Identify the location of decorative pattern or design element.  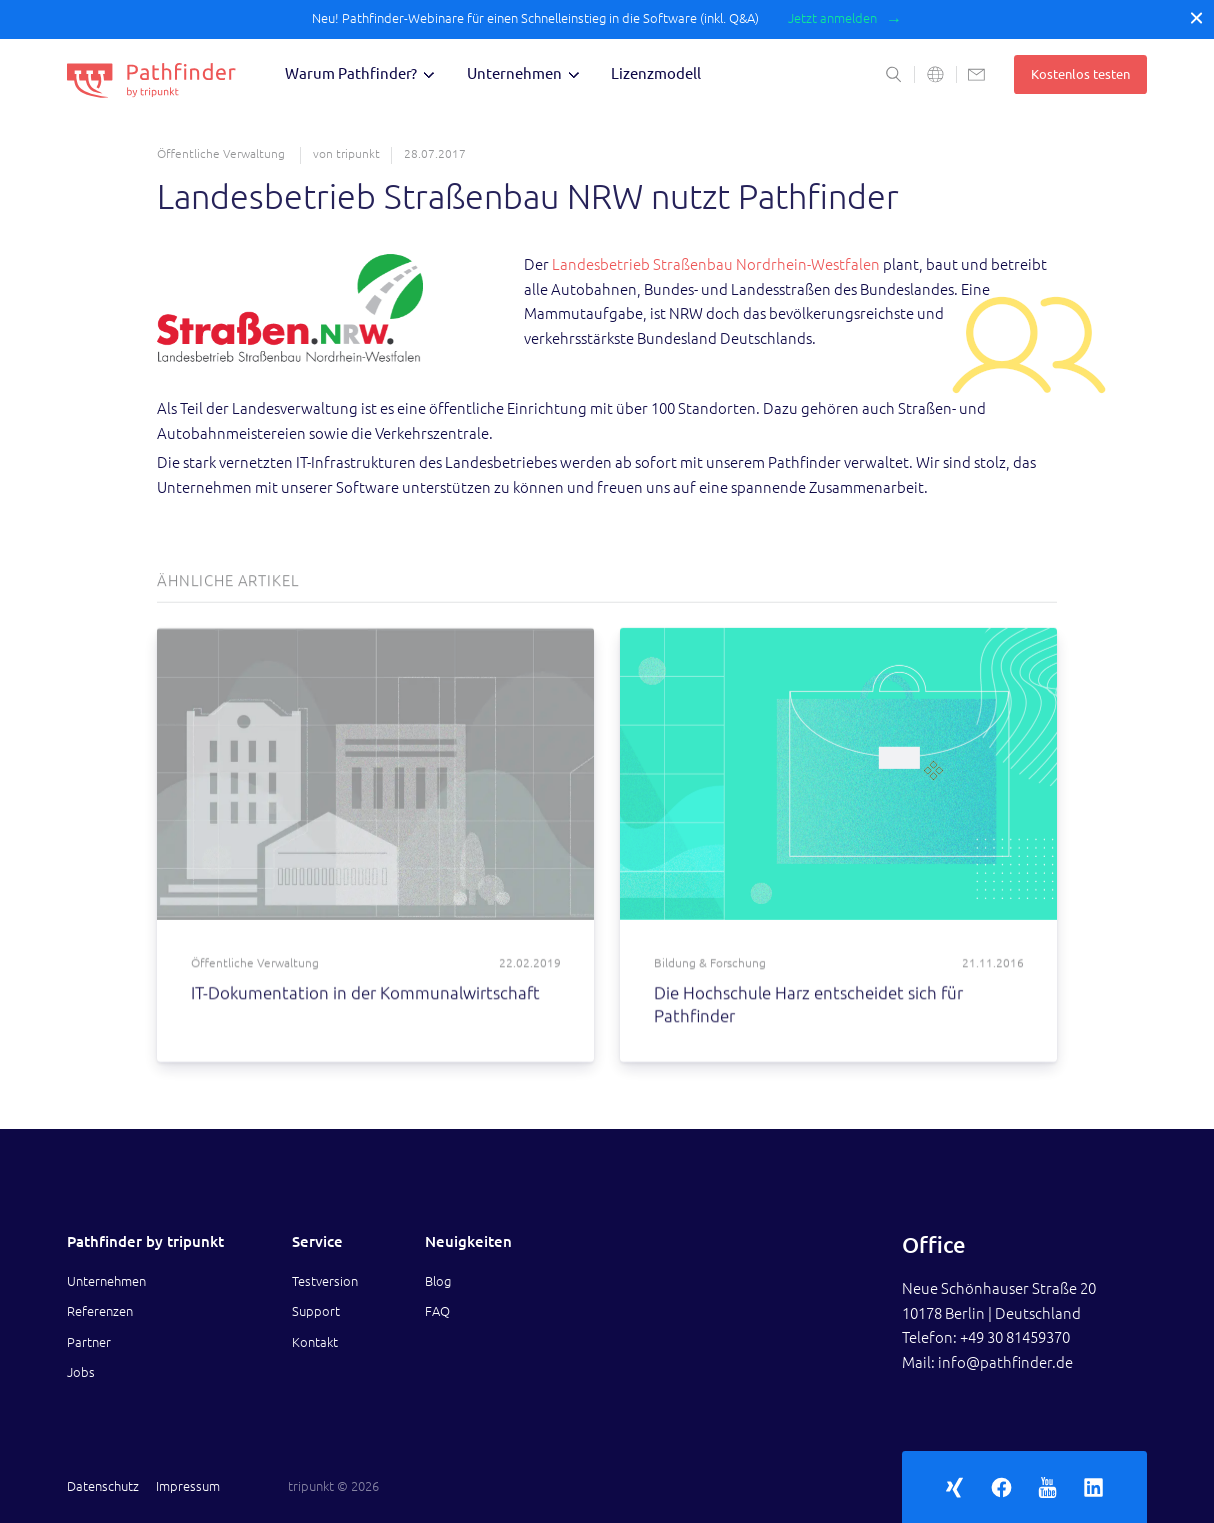
(933, 770).